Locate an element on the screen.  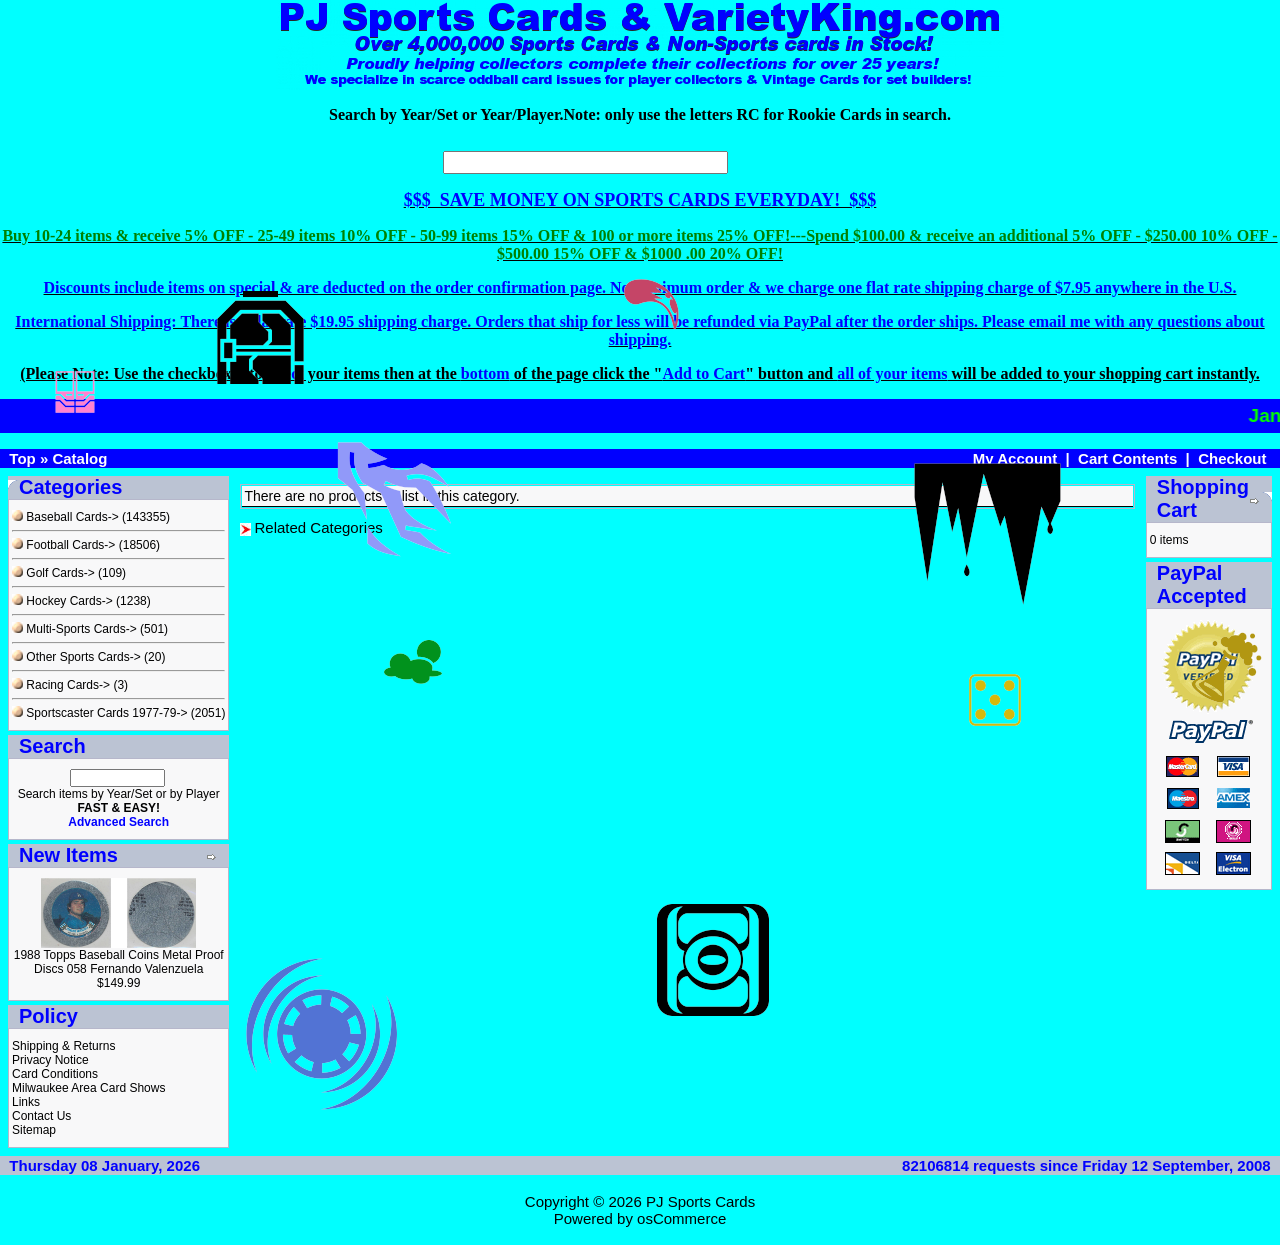
access alchemy or crafting features is located at coordinates (1226, 667).